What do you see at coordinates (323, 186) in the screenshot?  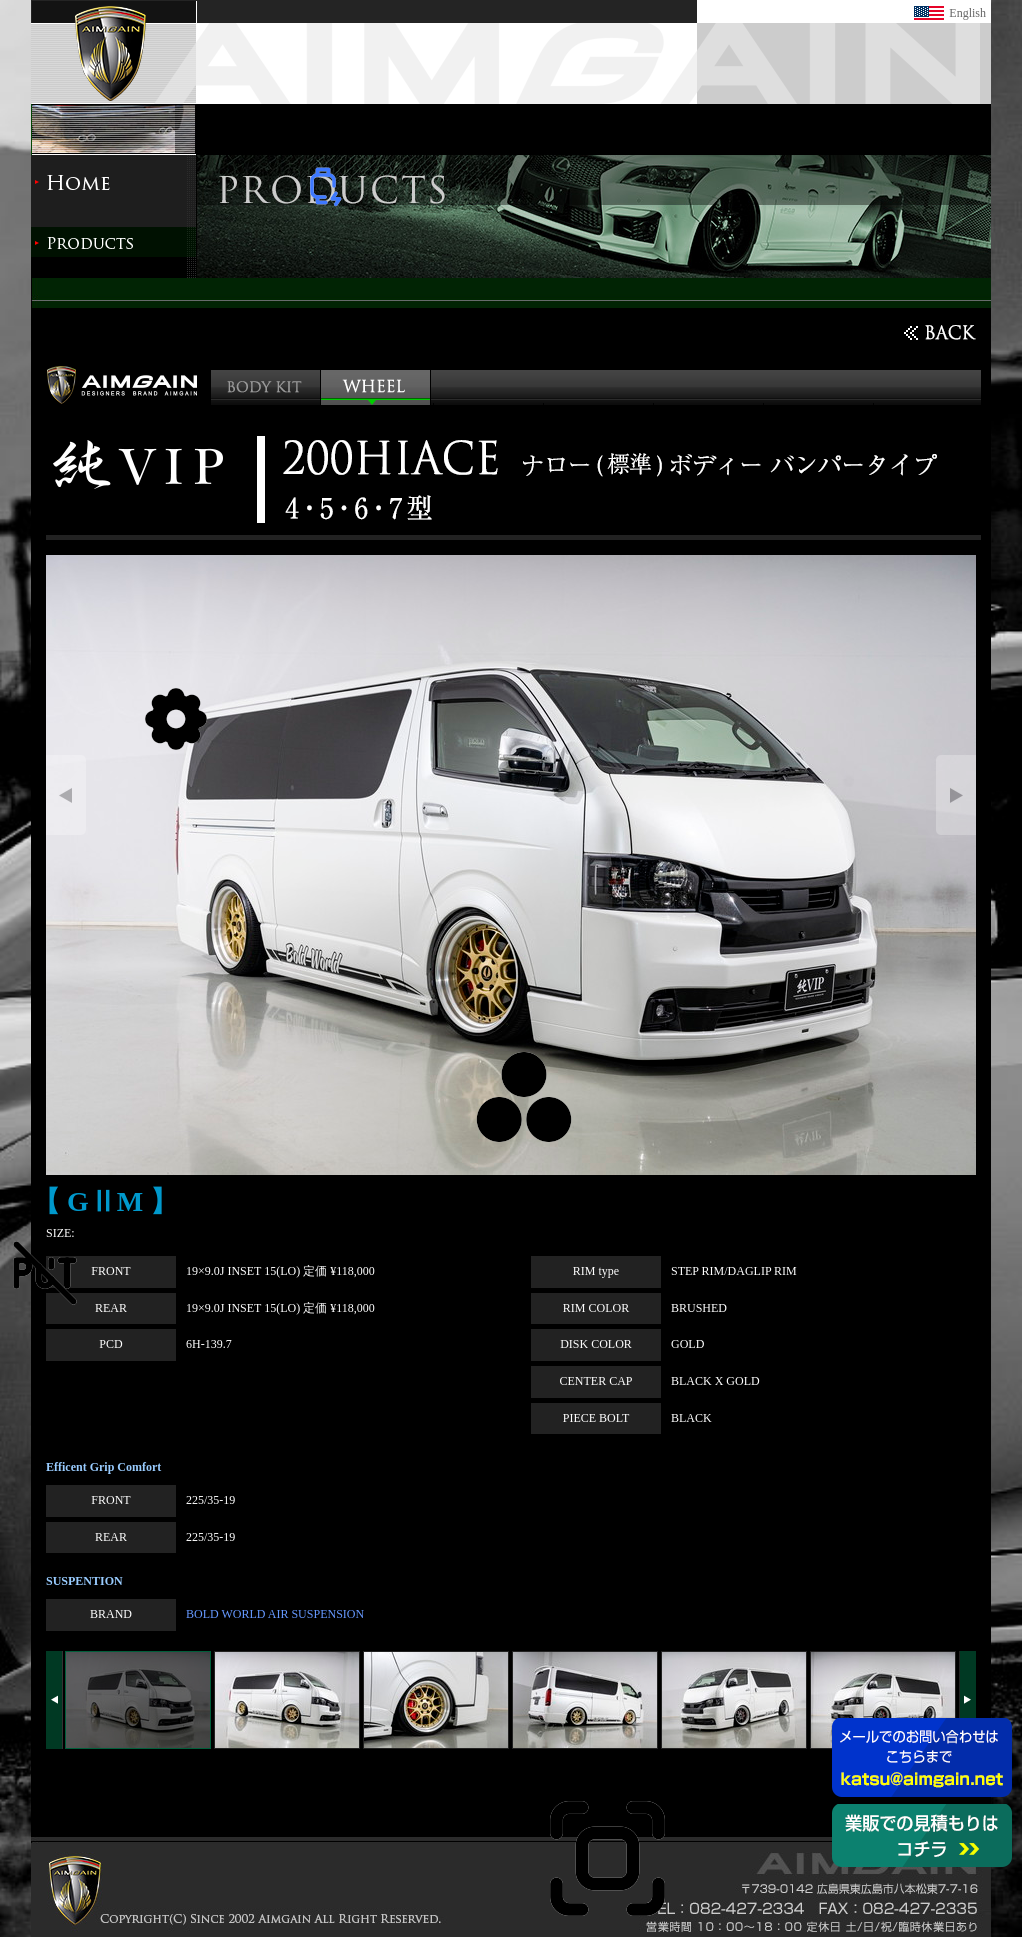 I see `smartwatch charging status` at bounding box center [323, 186].